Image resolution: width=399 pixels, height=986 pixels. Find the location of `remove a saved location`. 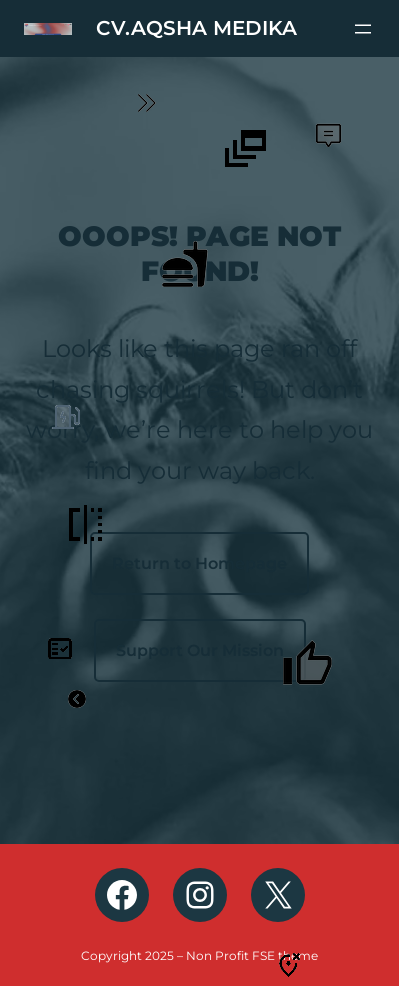

remove a saved location is located at coordinates (288, 964).